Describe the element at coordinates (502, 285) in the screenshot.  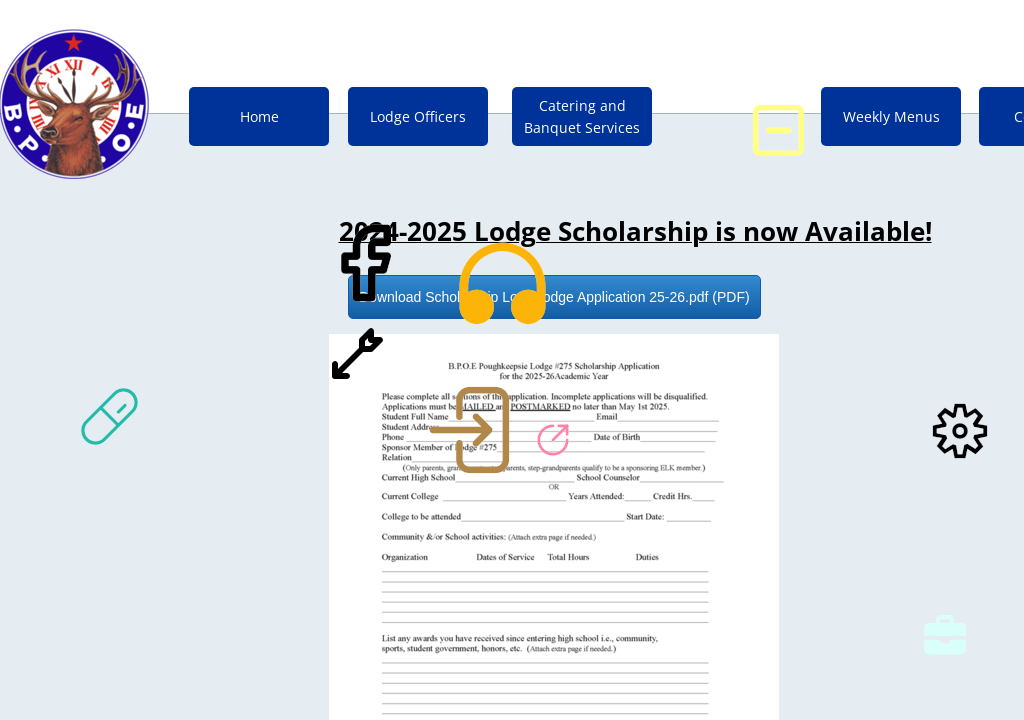
I see `listen to audio or music` at that location.